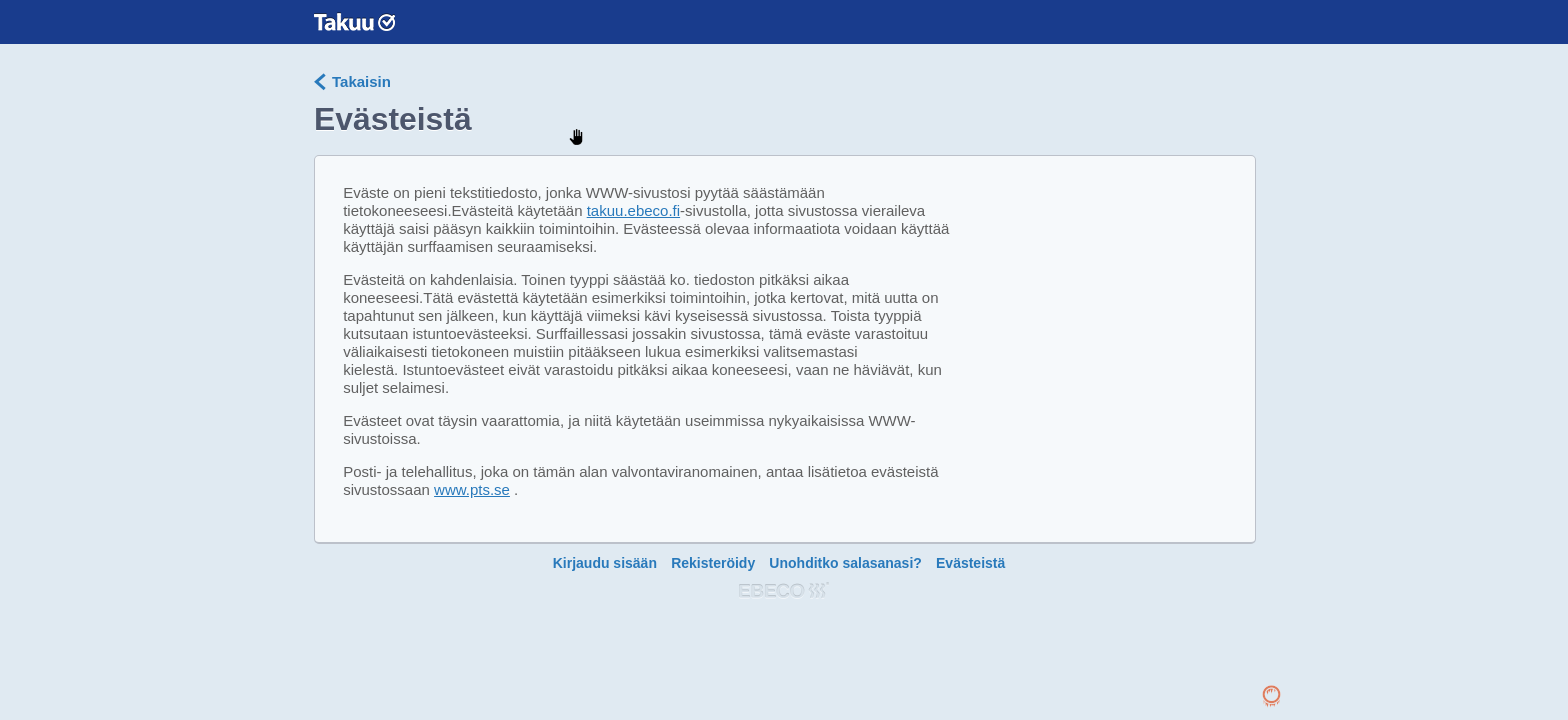  Describe the element at coordinates (576, 137) in the screenshot. I see `stop or pause current action` at that location.